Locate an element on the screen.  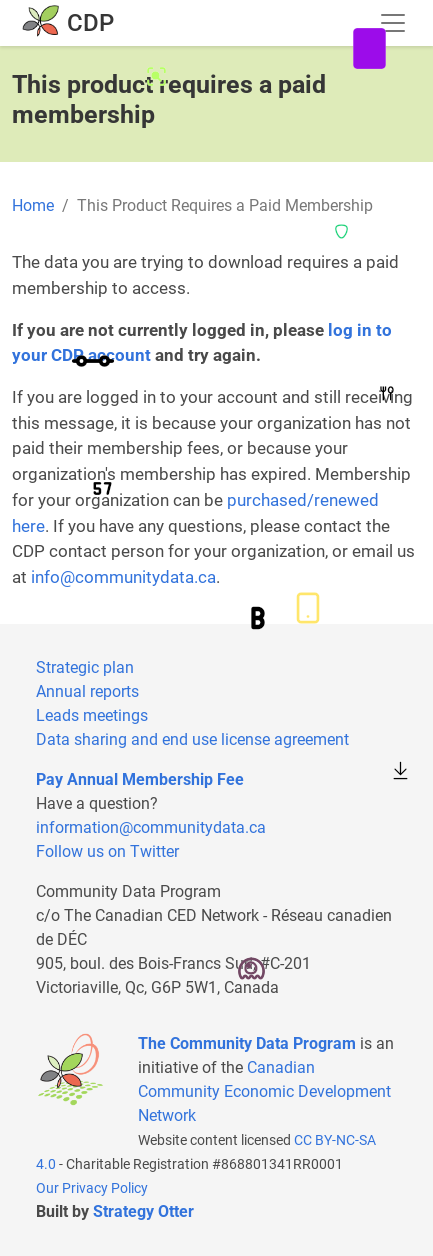
move item to bottom of list is located at coordinates (400, 770).